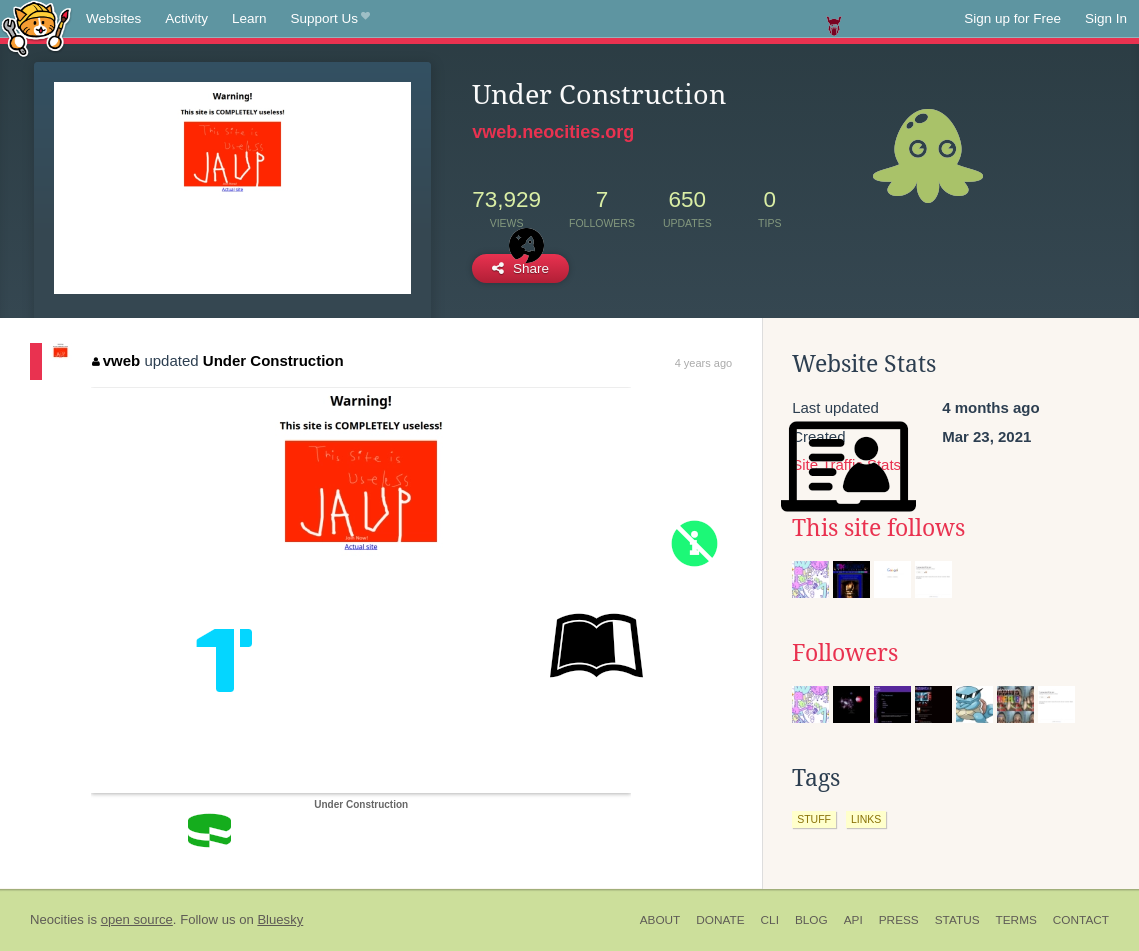  Describe the element at coordinates (928, 156) in the screenshot. I see `chainguard company logo` at that location.